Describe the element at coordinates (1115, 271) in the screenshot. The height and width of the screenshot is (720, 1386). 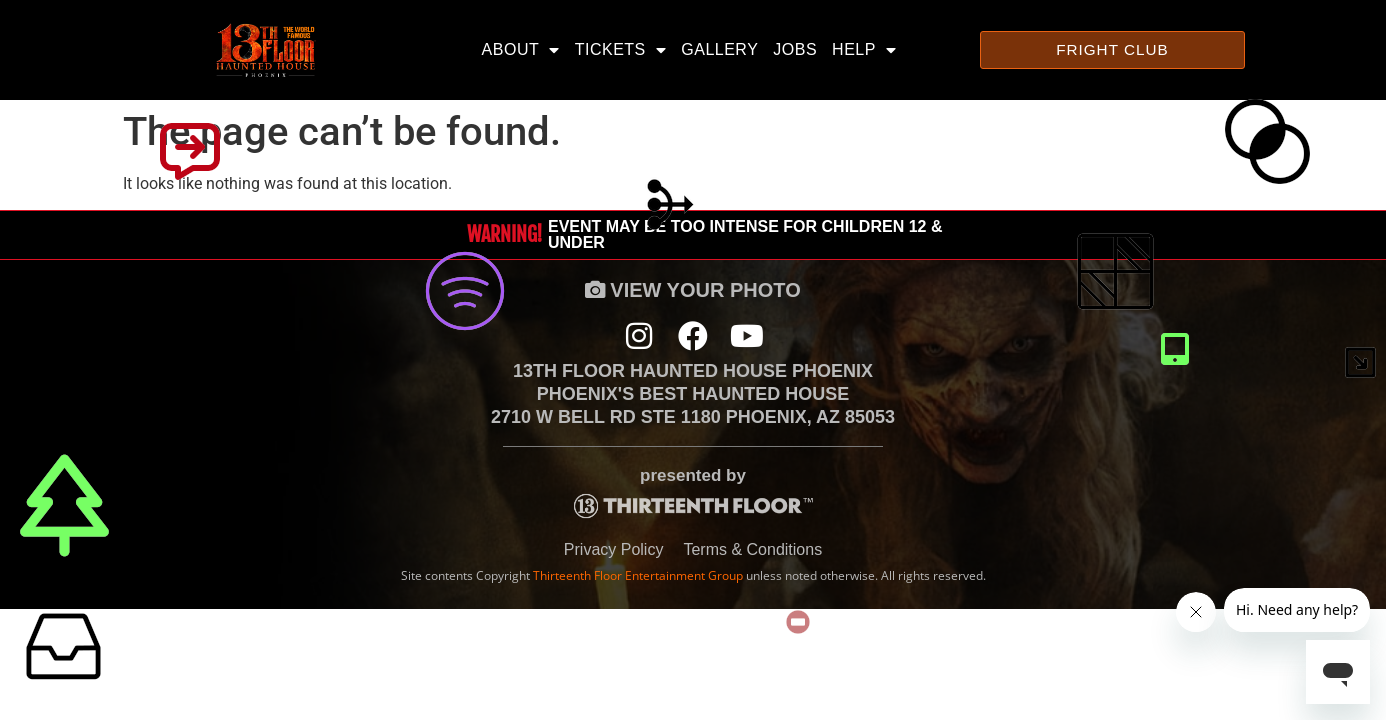
I see `toggle transparency grid view` at that location.